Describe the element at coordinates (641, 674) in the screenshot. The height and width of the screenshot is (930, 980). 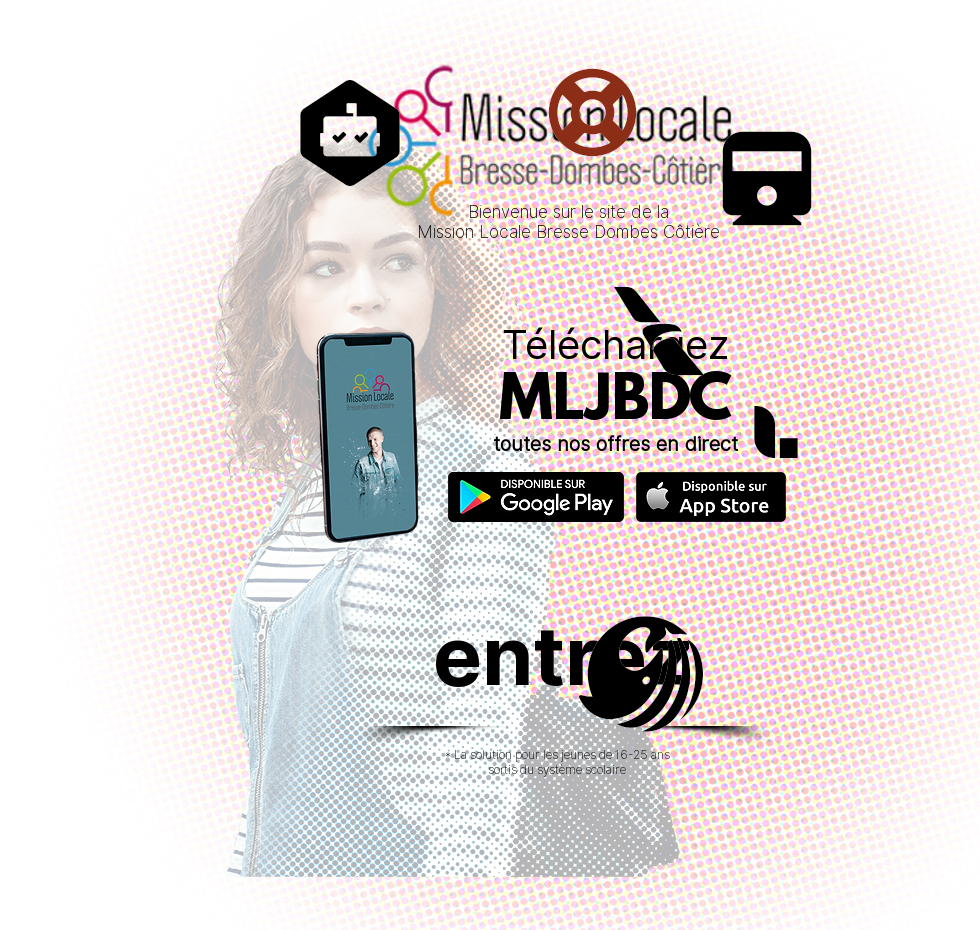
I see `sonar brand logo` at that location.